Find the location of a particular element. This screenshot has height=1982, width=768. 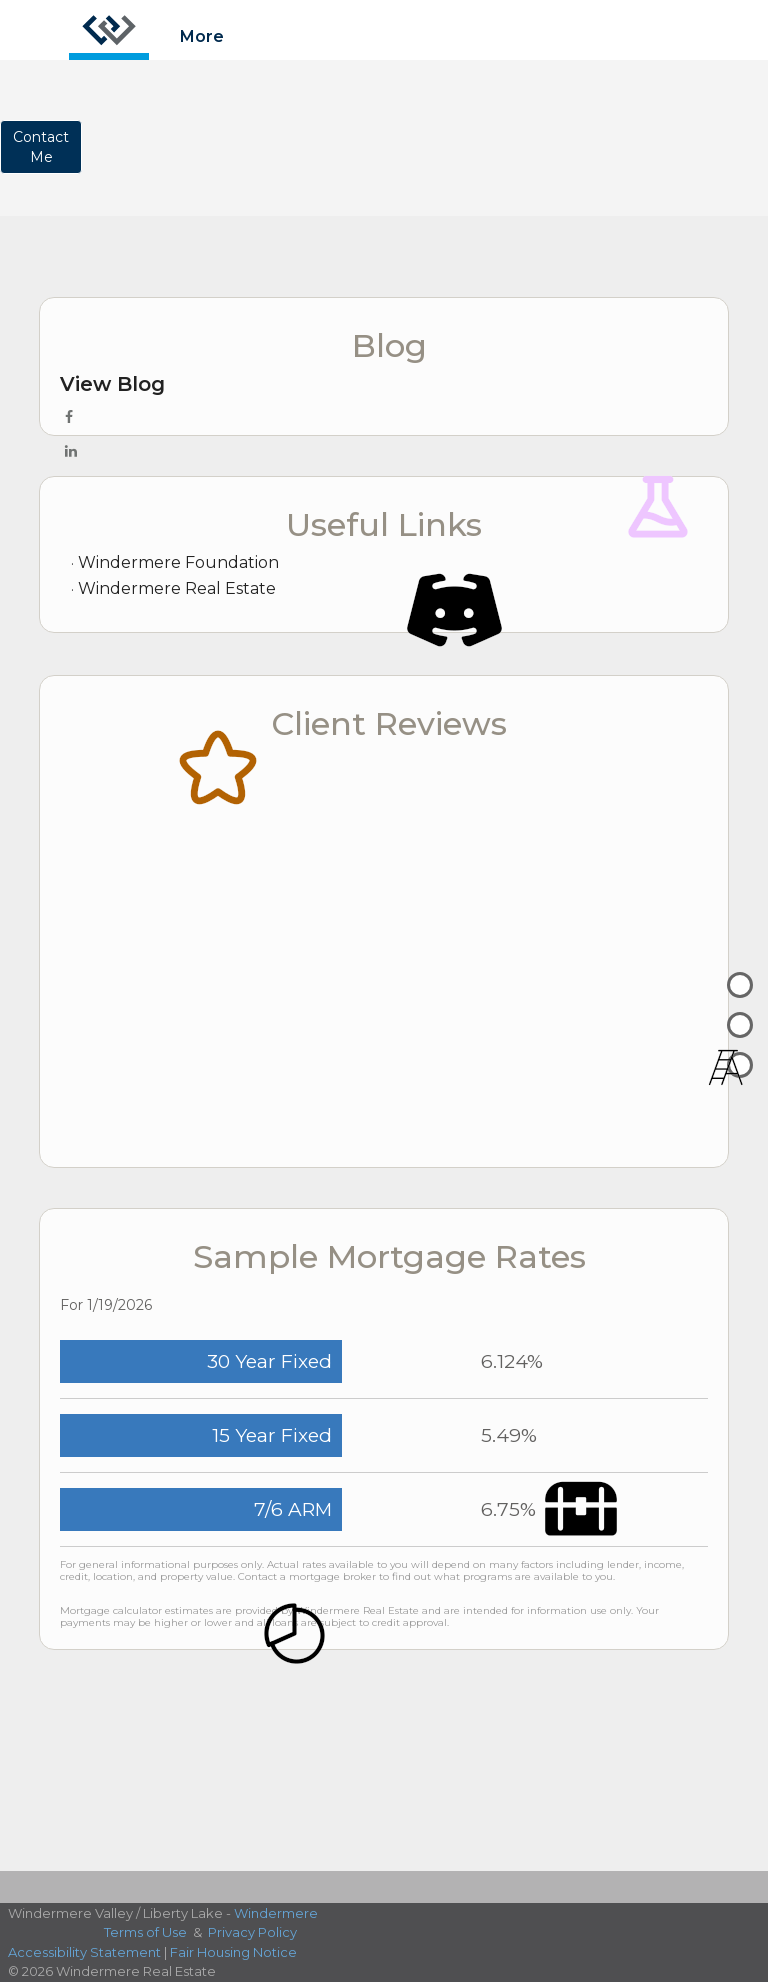

access experimental or beta features is located at coordinates (658, 508).